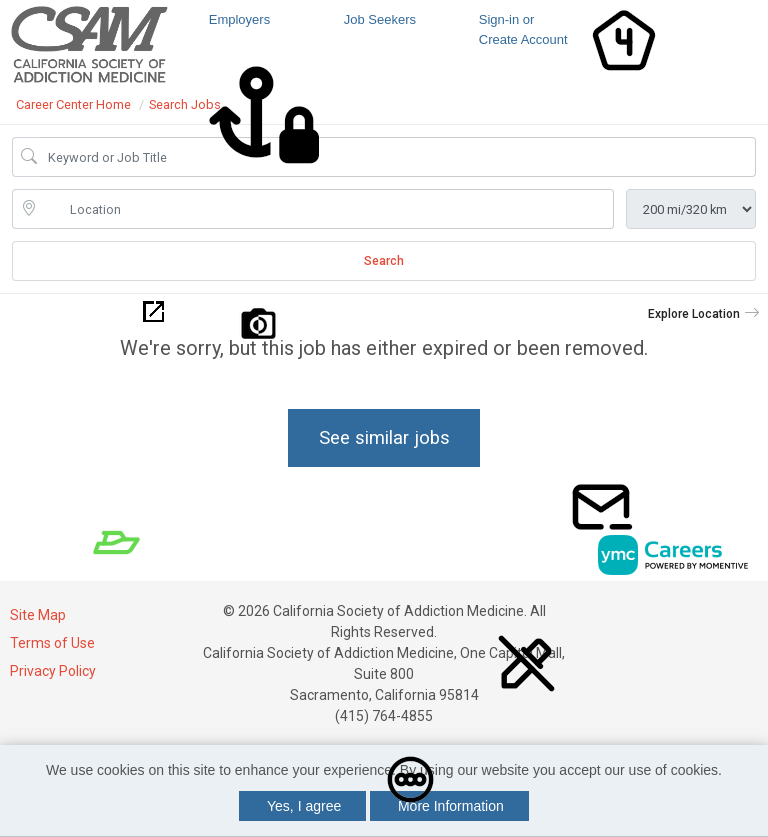 The height and width of the screenshot is (837, 768). I want to click on lock or secure an anchor point, so click(262, 112).